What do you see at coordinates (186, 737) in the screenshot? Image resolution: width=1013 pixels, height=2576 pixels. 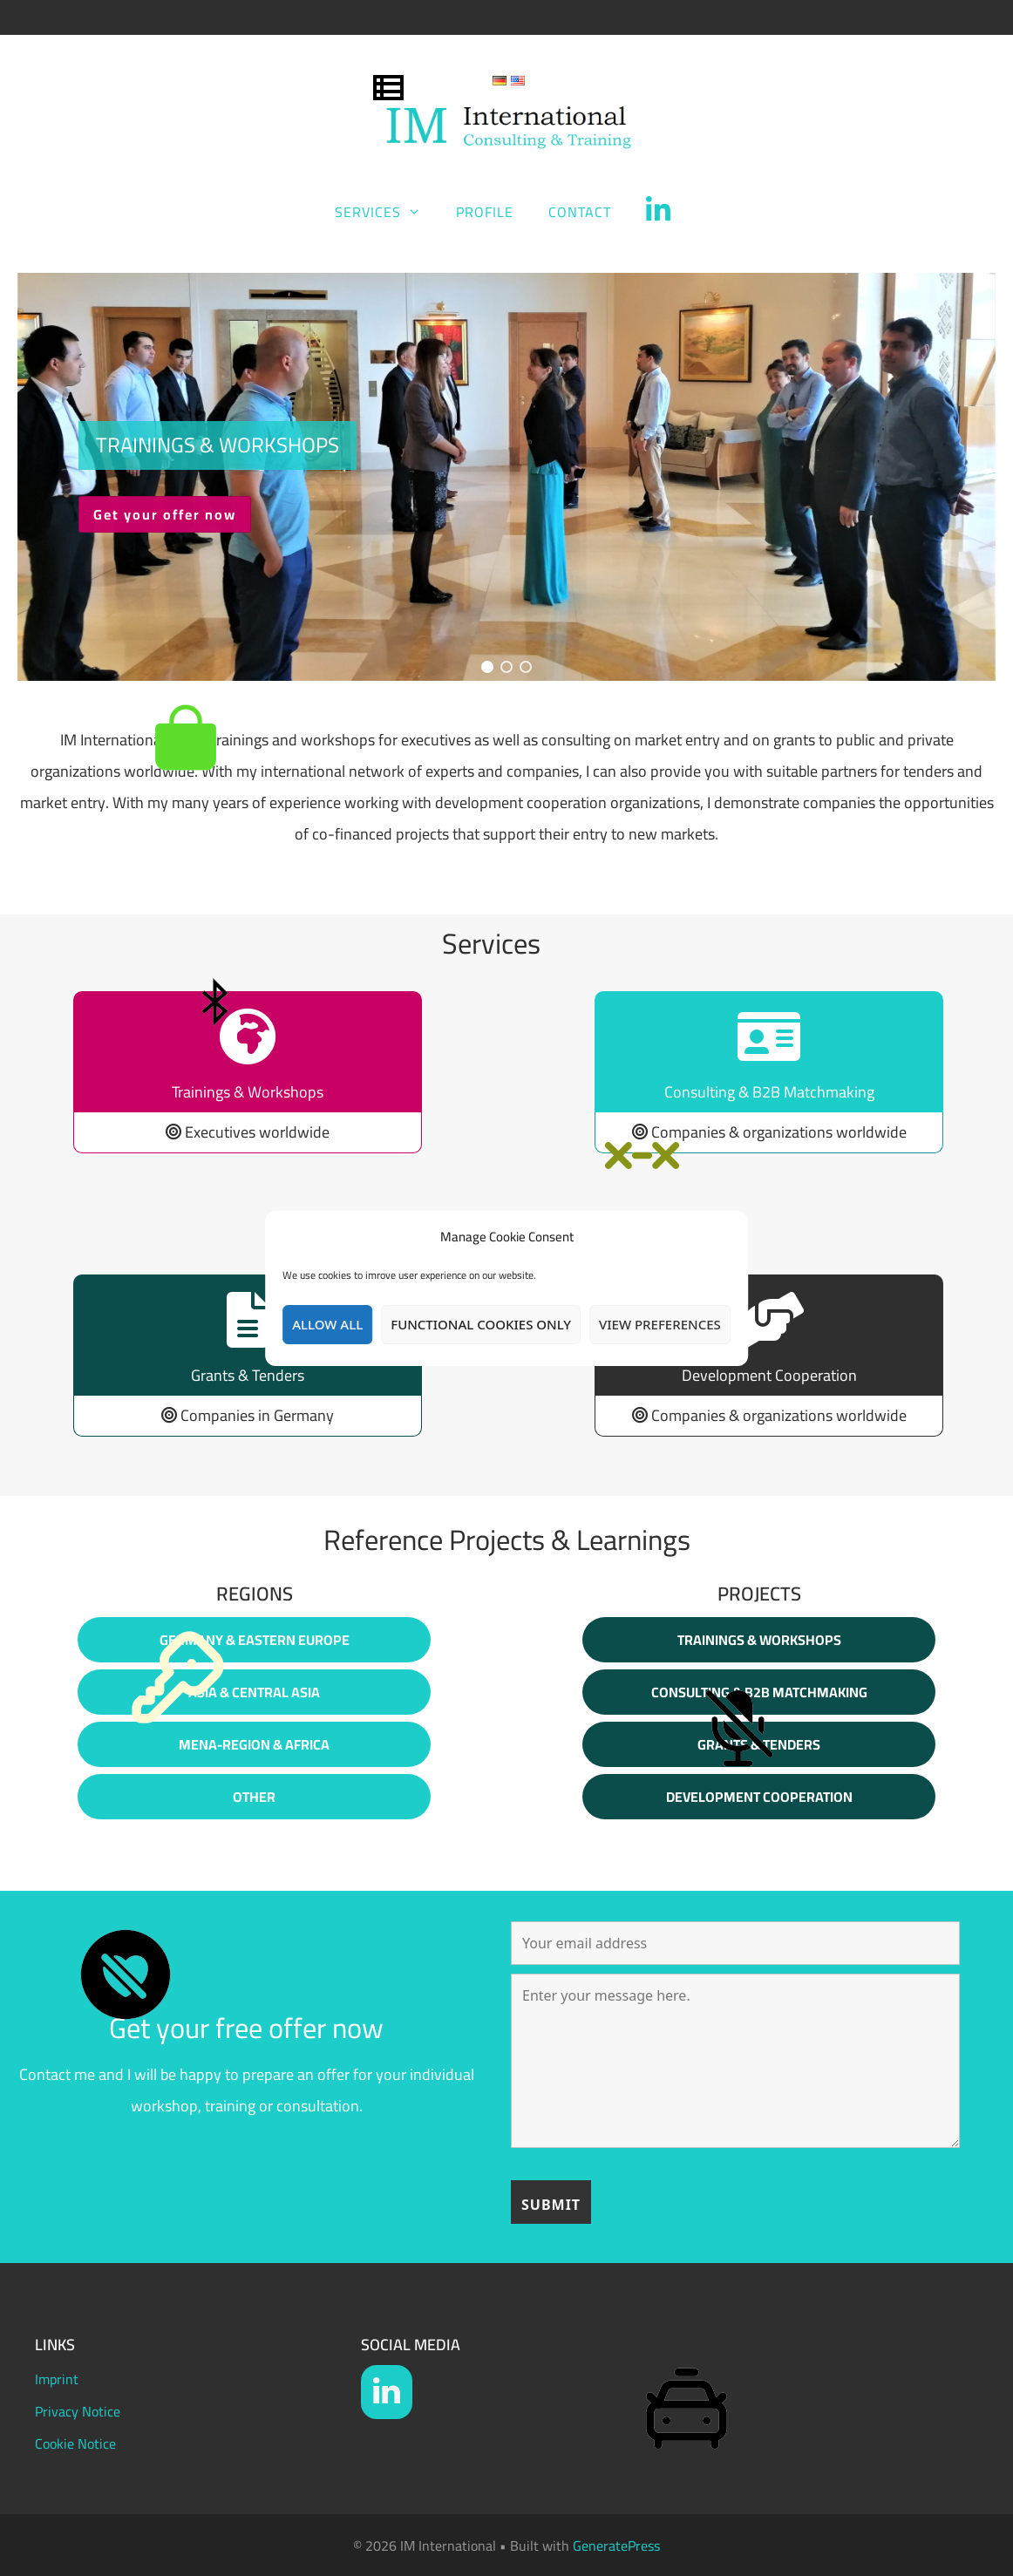 I see `view your shopping bag` at bounding box center [186, 737].